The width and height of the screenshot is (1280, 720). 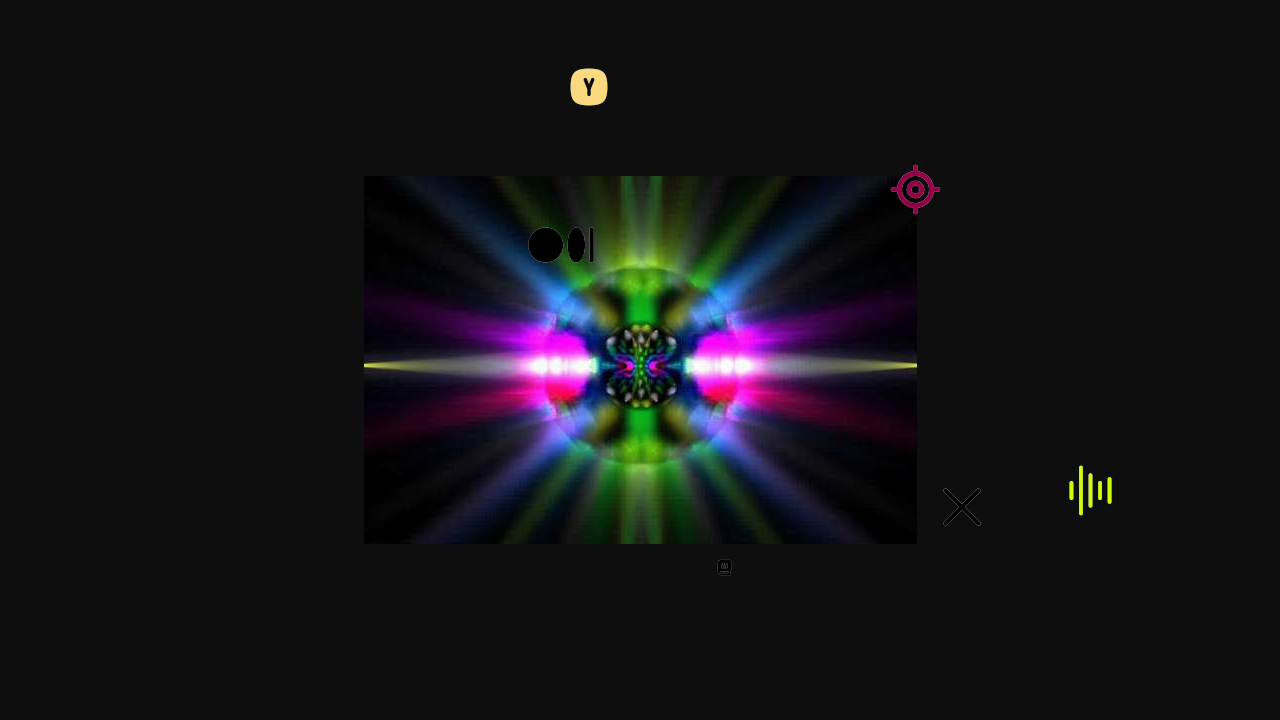 I want to click on close or dismiss a dialog, so click(x=962, y=507).